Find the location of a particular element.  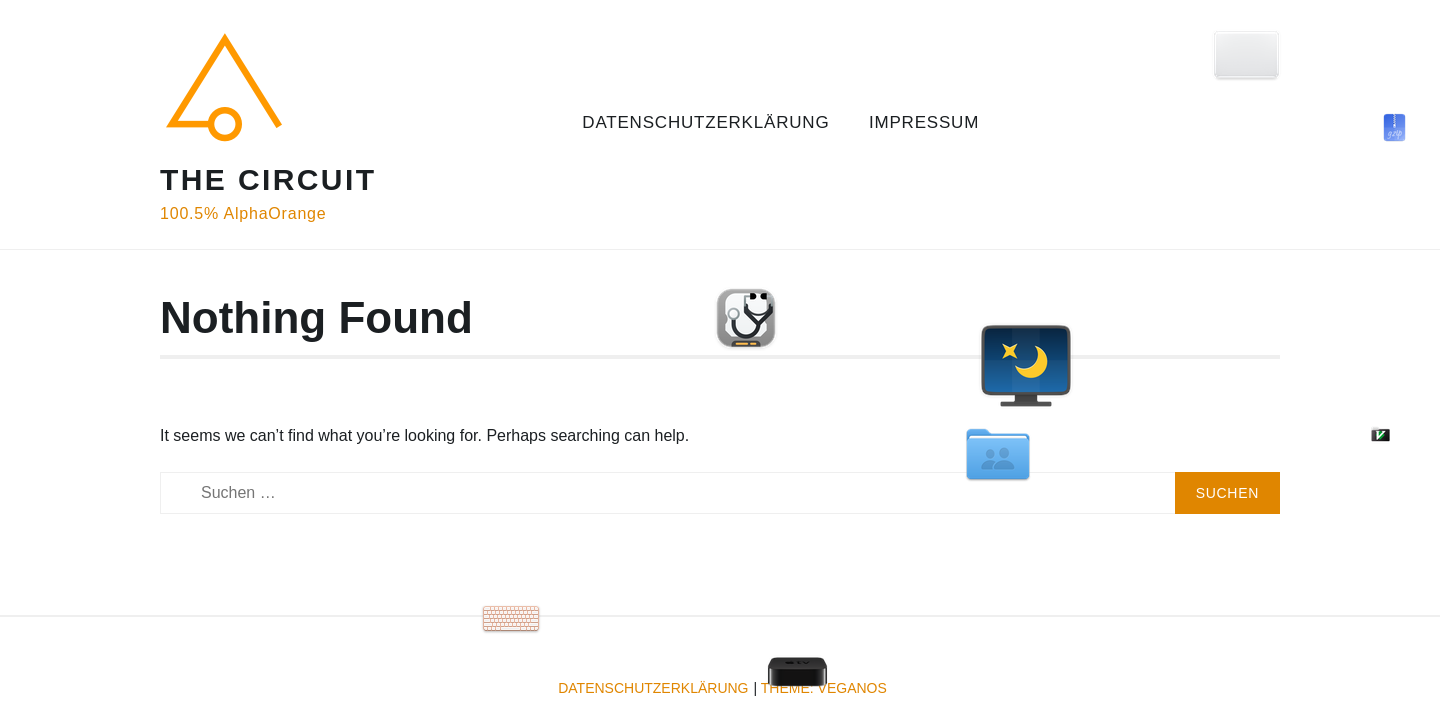

folder containing vim editor configuration files is located at coordinates (1380, 434).